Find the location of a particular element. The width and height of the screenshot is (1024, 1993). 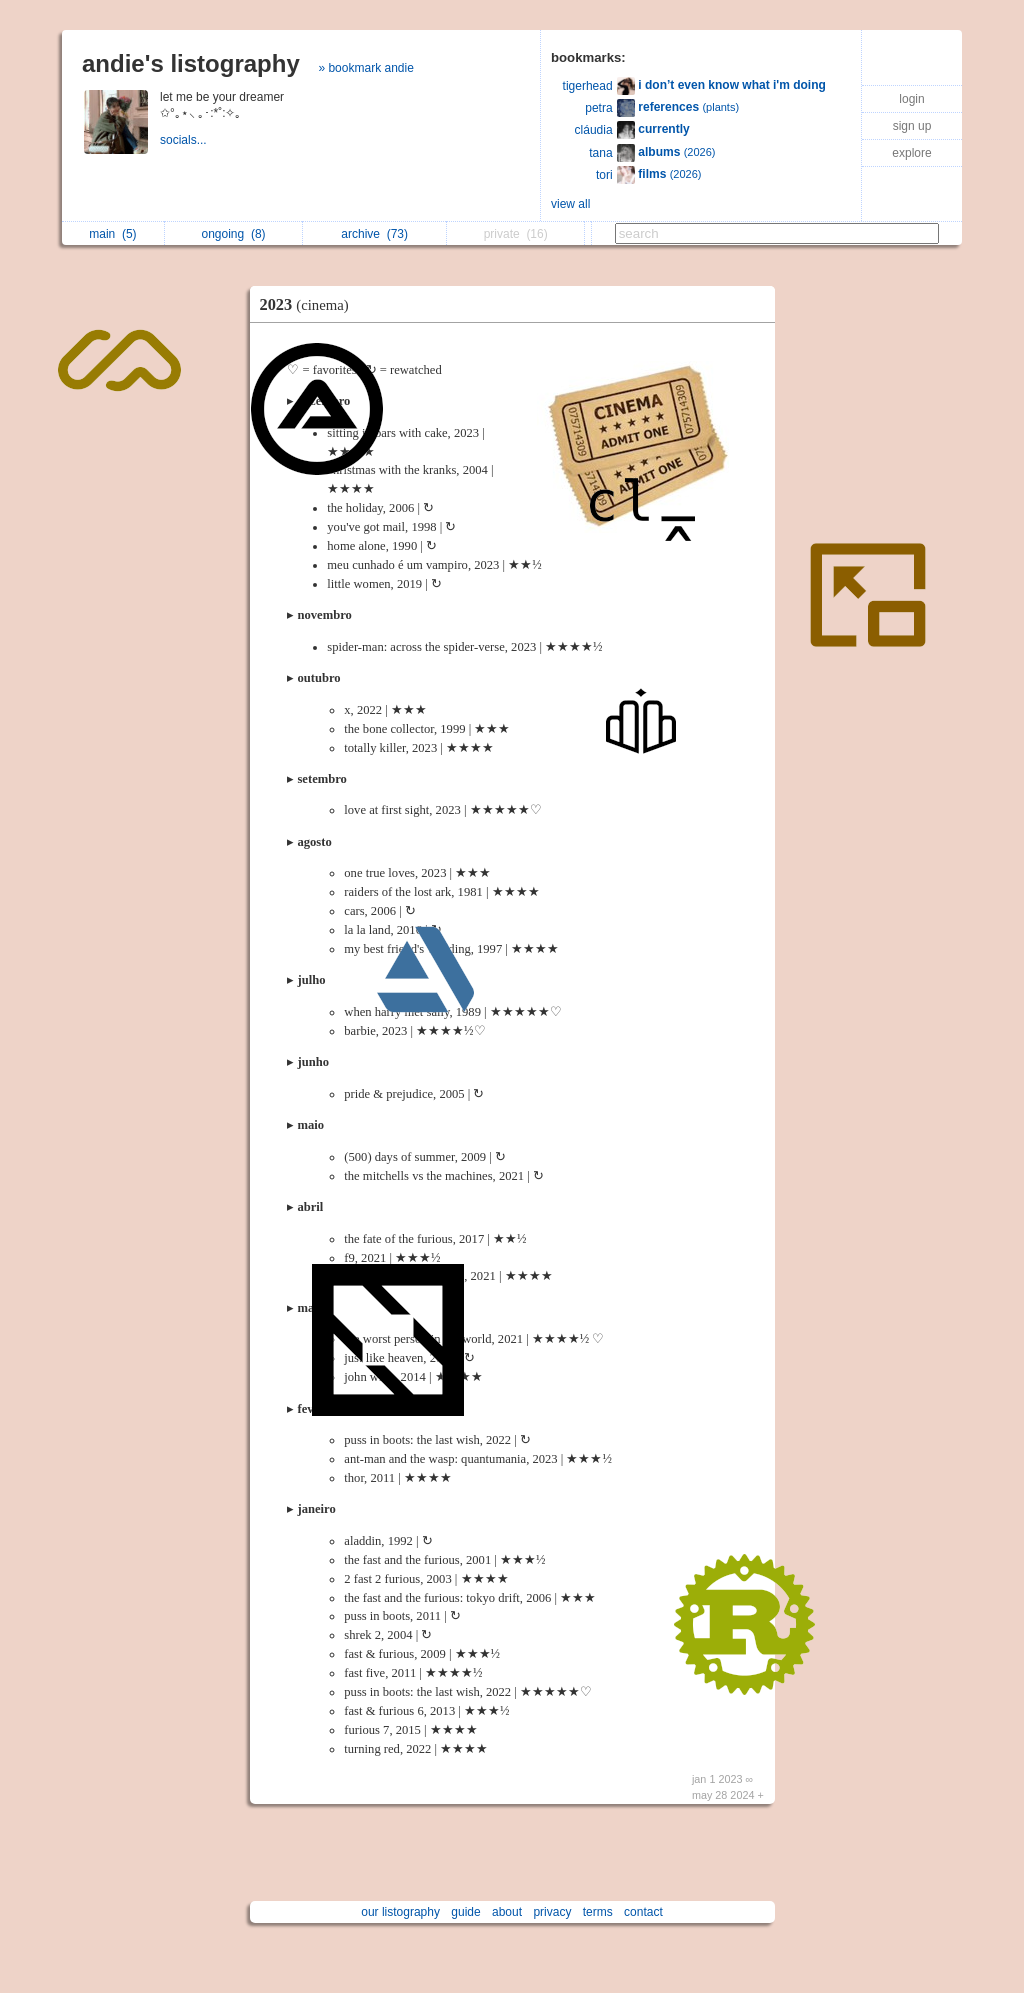

autoit scripting language logo is located at coordinates (317, 409).